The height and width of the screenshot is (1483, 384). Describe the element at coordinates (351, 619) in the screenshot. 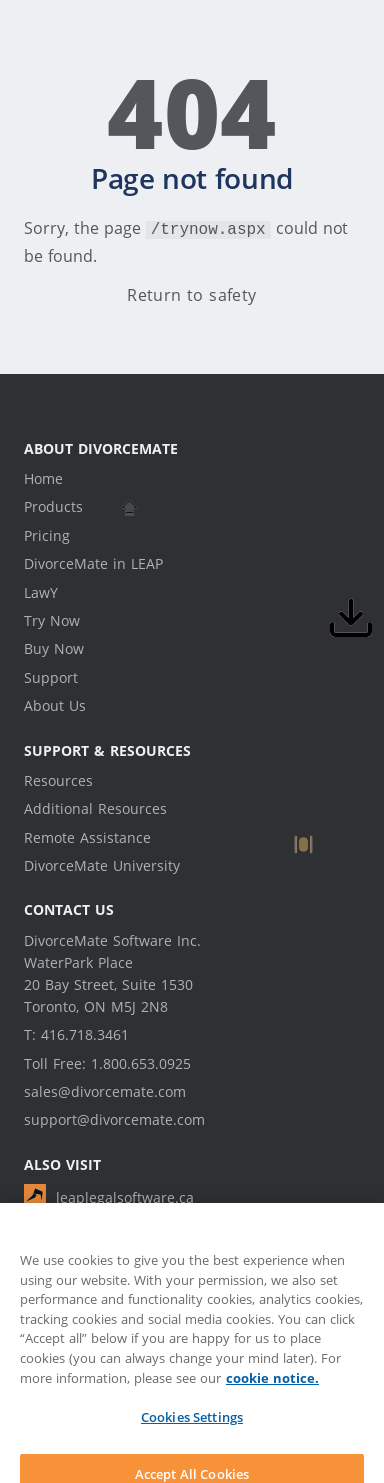

I see `download a file or document` at that location.